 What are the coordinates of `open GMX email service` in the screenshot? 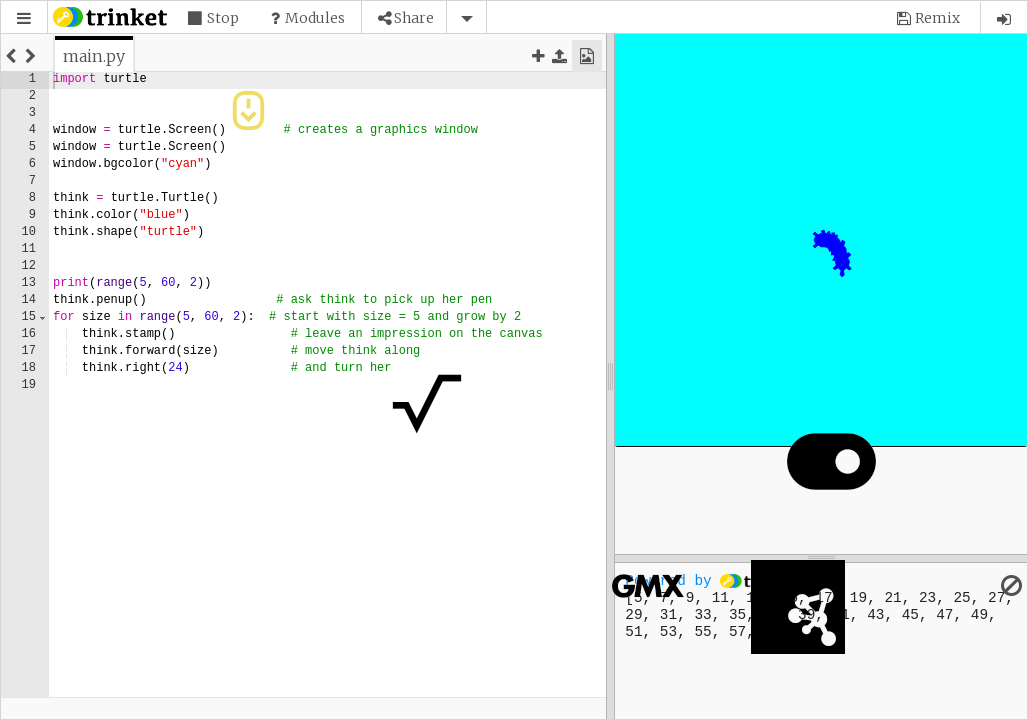 It's located at (648, 586).